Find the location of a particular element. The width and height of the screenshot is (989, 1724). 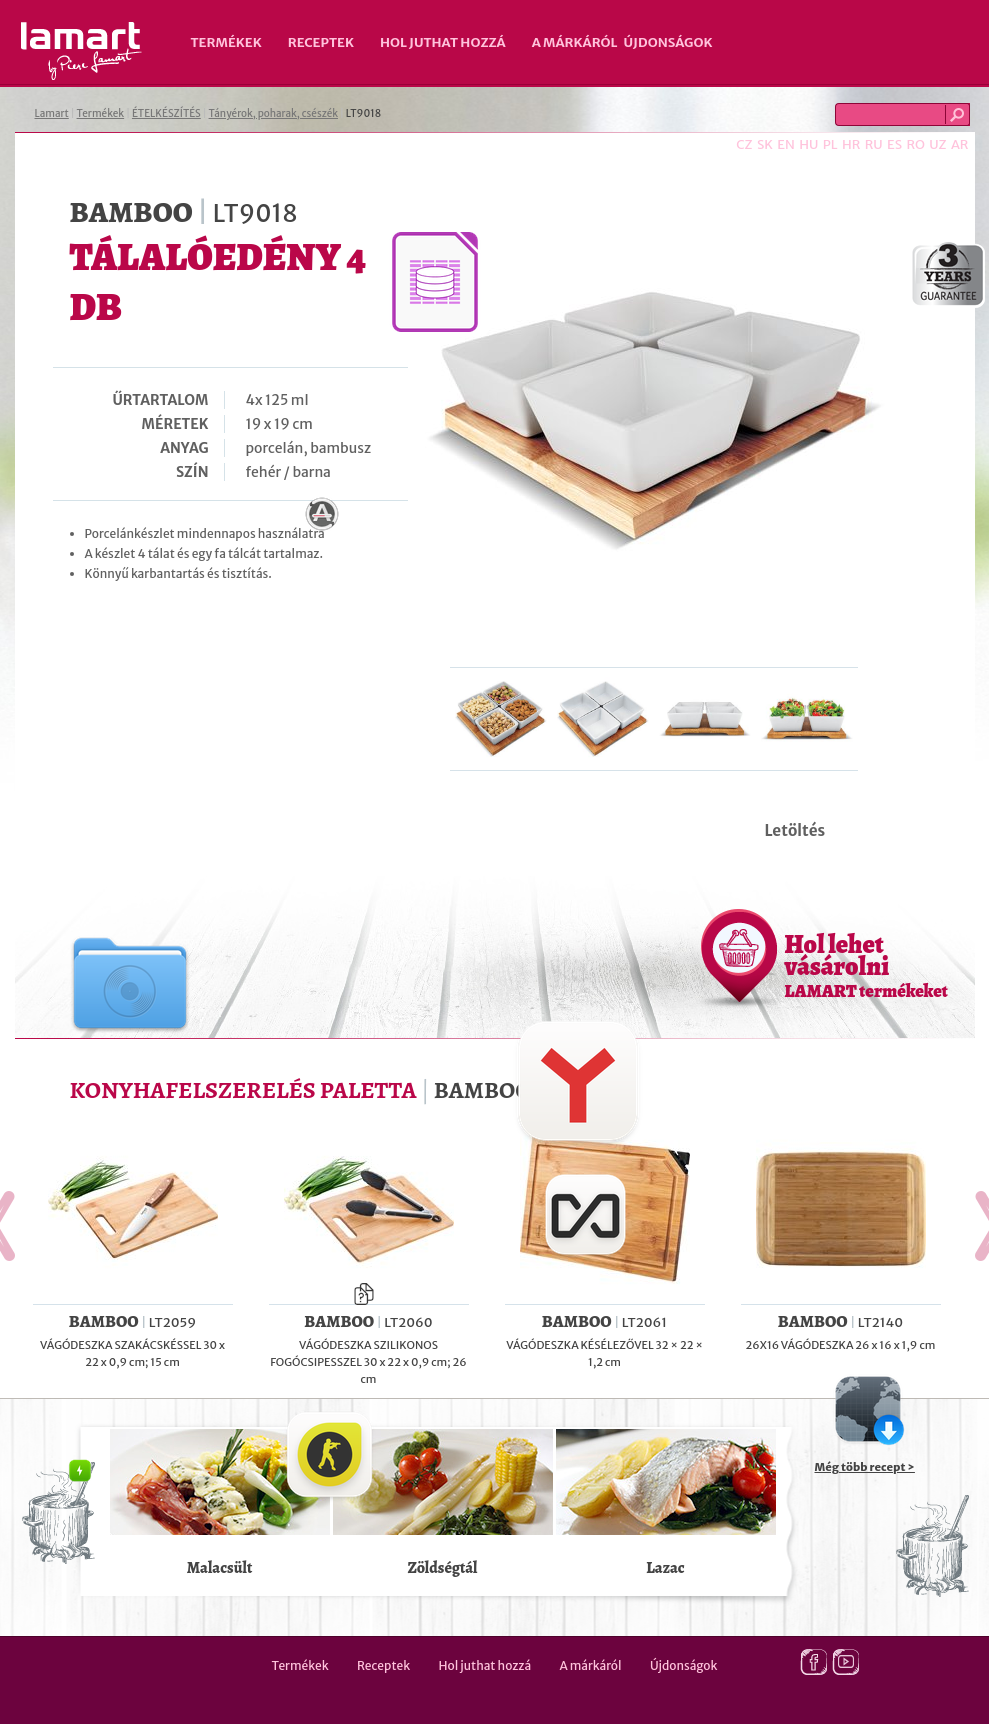

access power management settings is located at coordinates (80, 1471).